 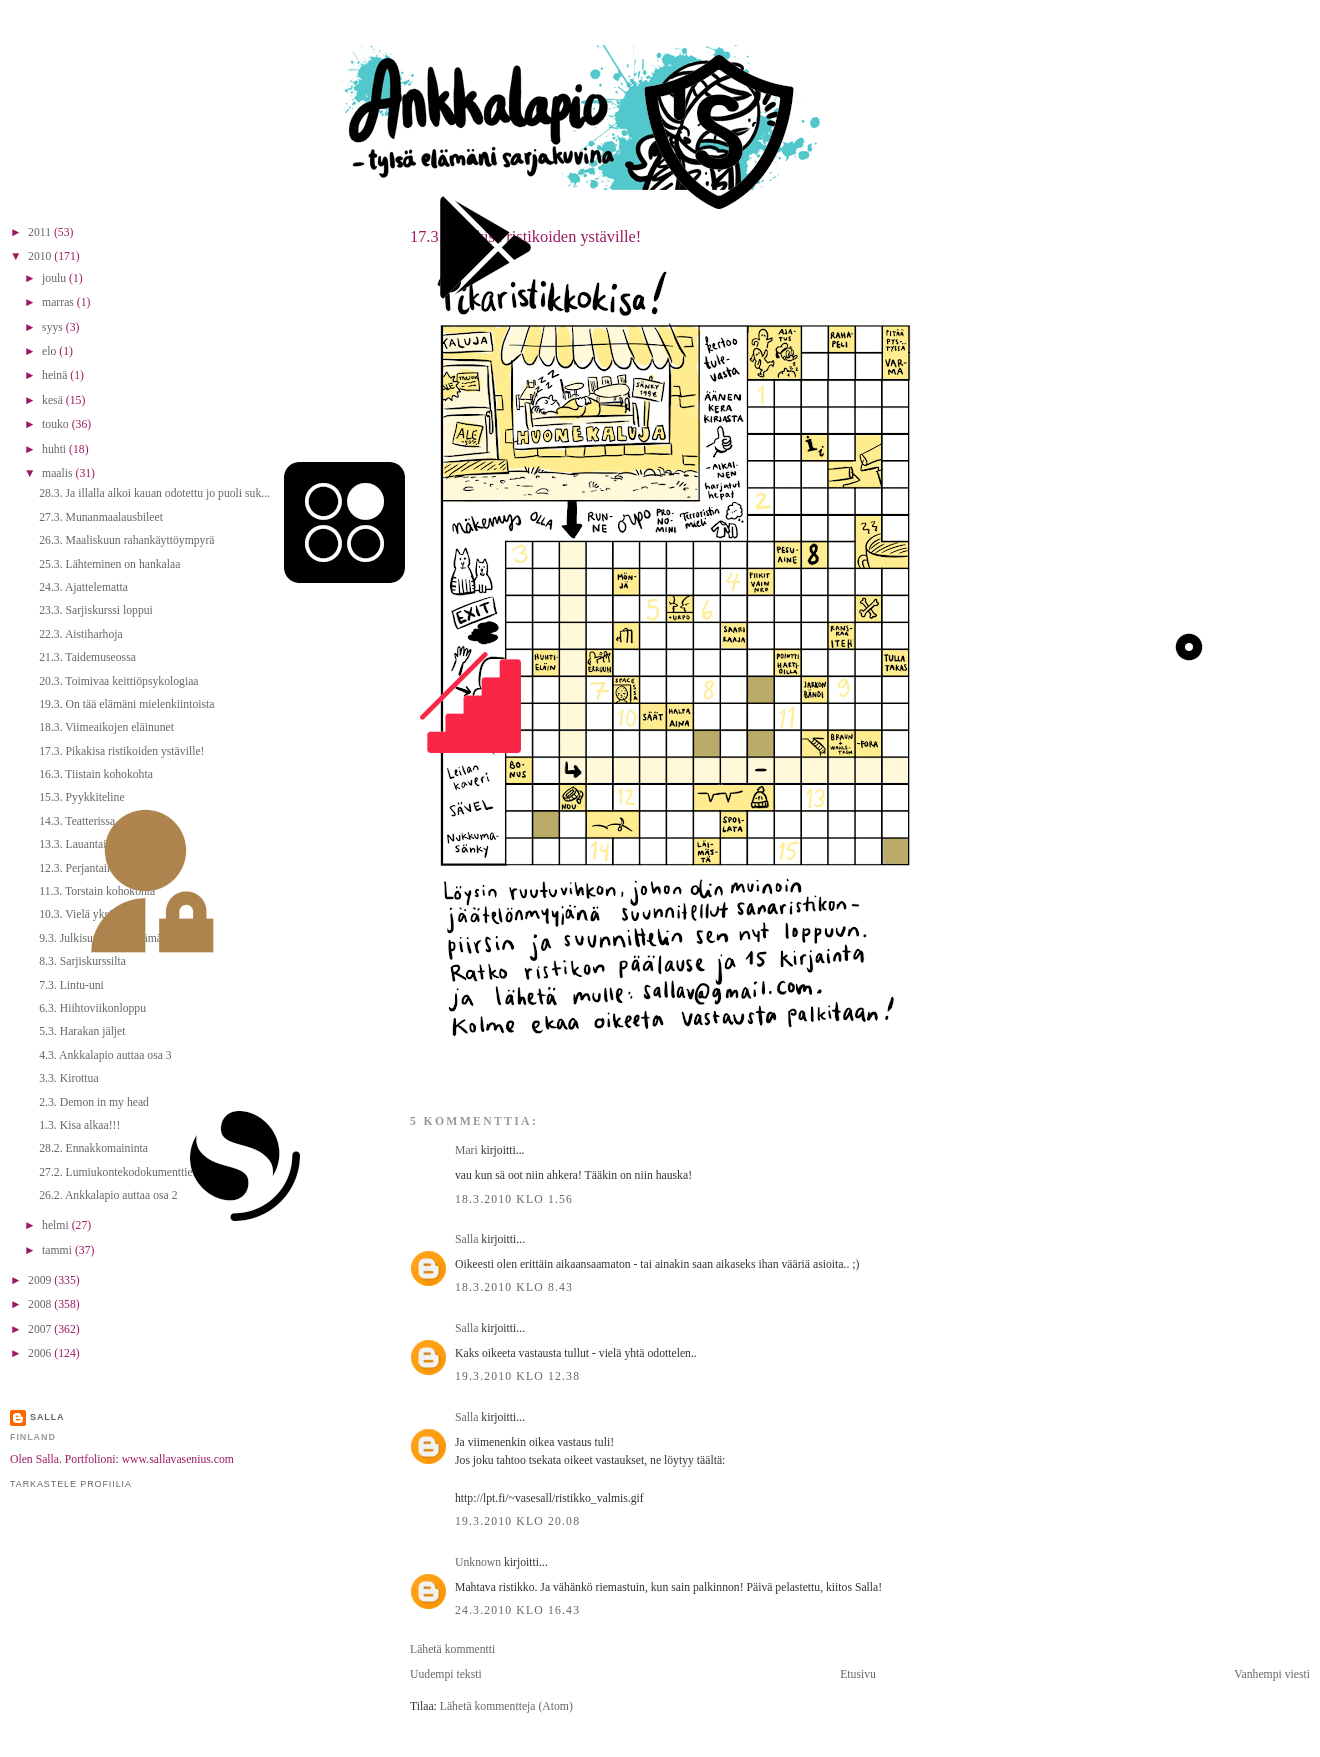 I want to click on open the google play store, so click(x=485, y=247).